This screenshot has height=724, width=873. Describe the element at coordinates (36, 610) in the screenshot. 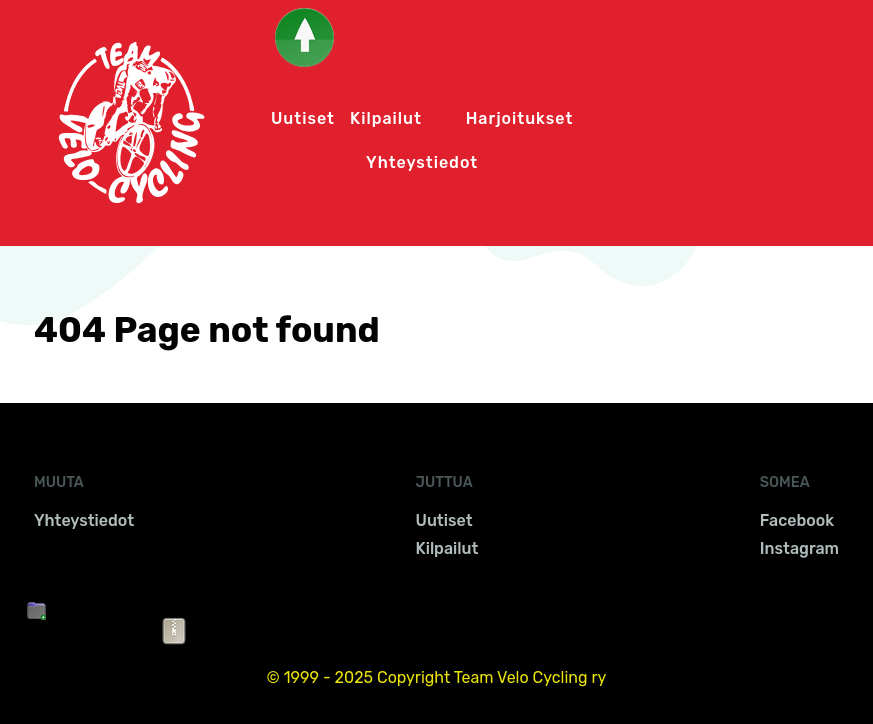

I see `create a new folder` at that location.